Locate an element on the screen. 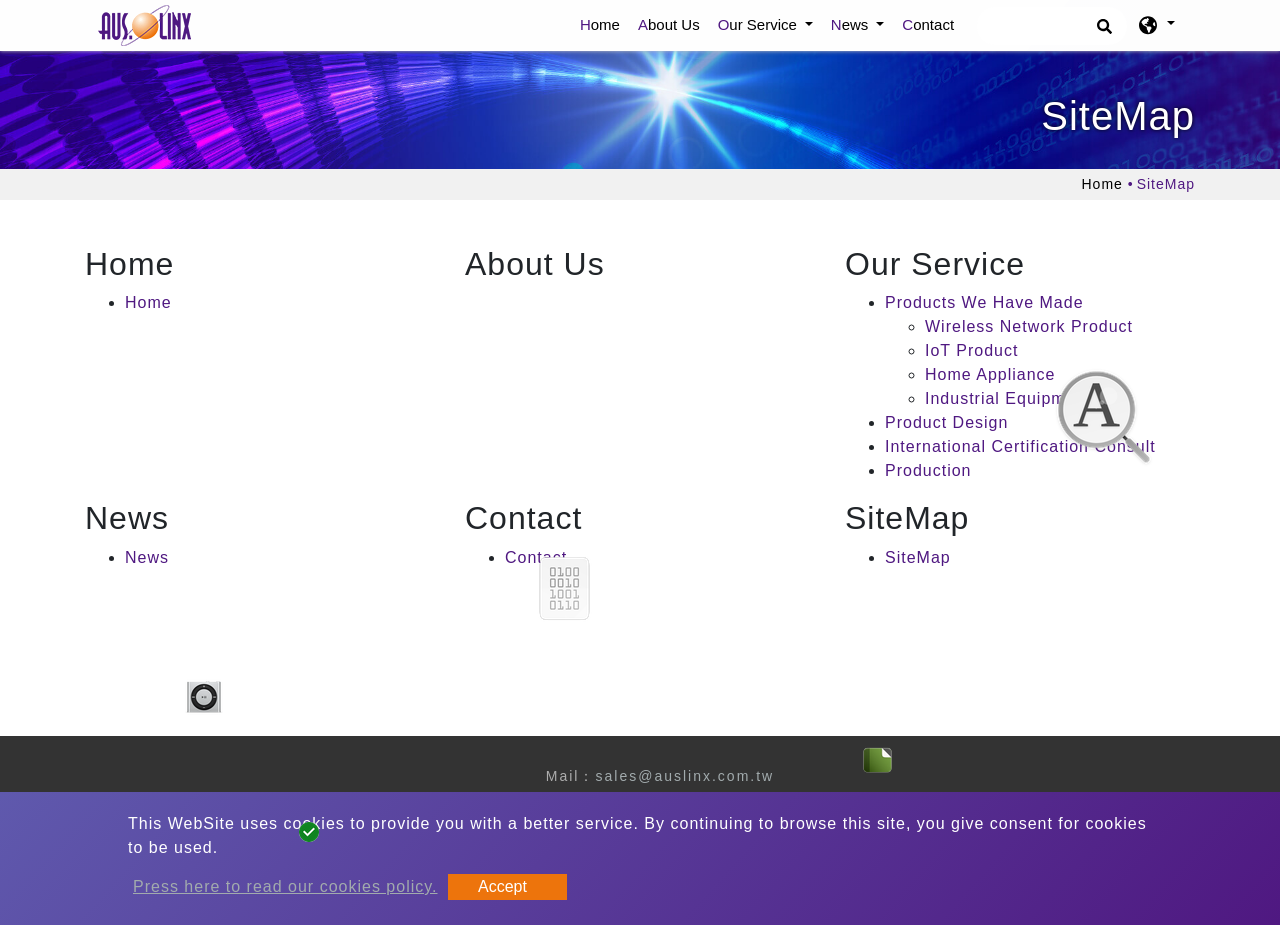  search for text or content is located at coordinates (1103, 416).